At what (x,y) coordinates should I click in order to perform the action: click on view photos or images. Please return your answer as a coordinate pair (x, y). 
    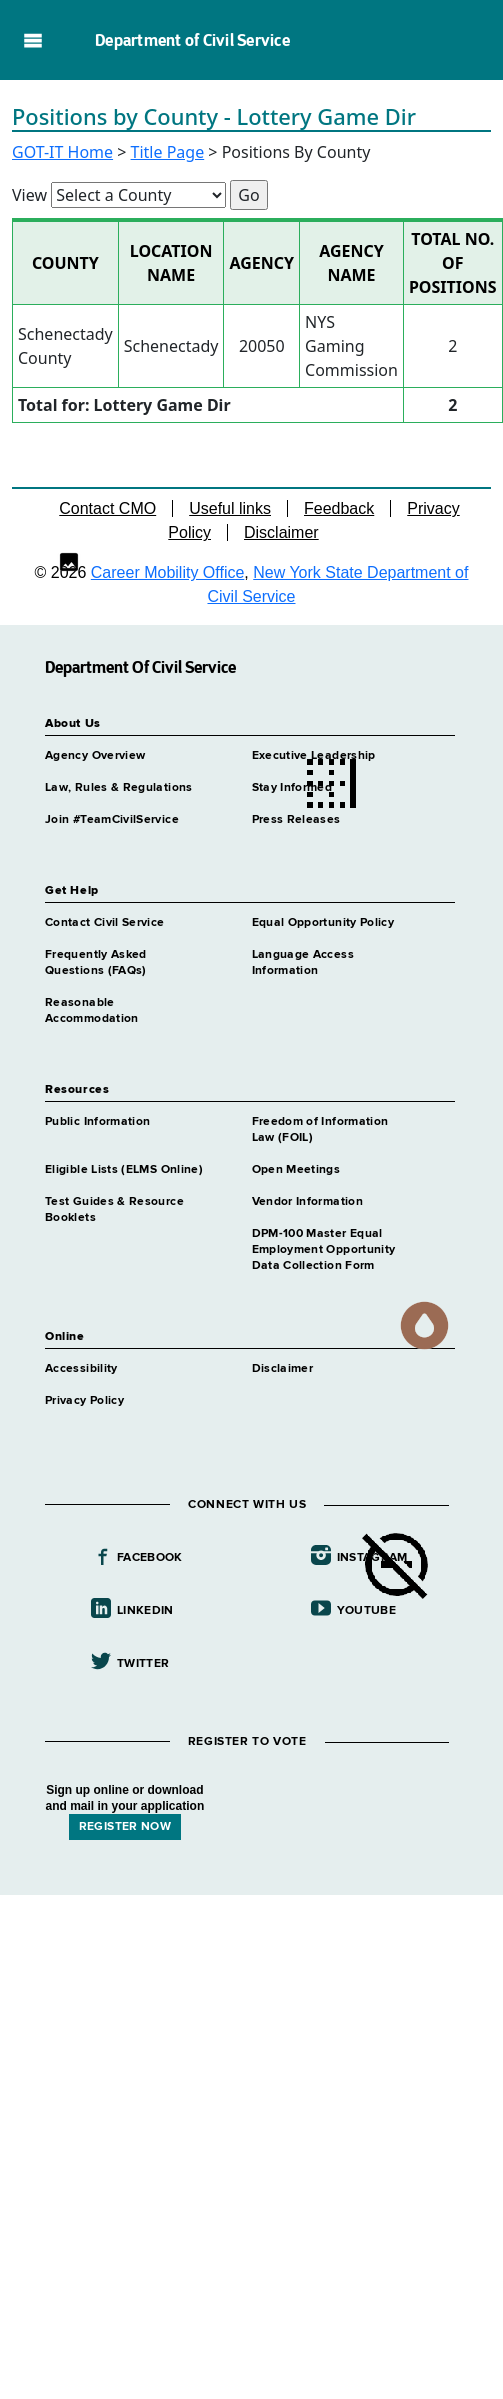
    Looking at the image, I should click on (69, 562).